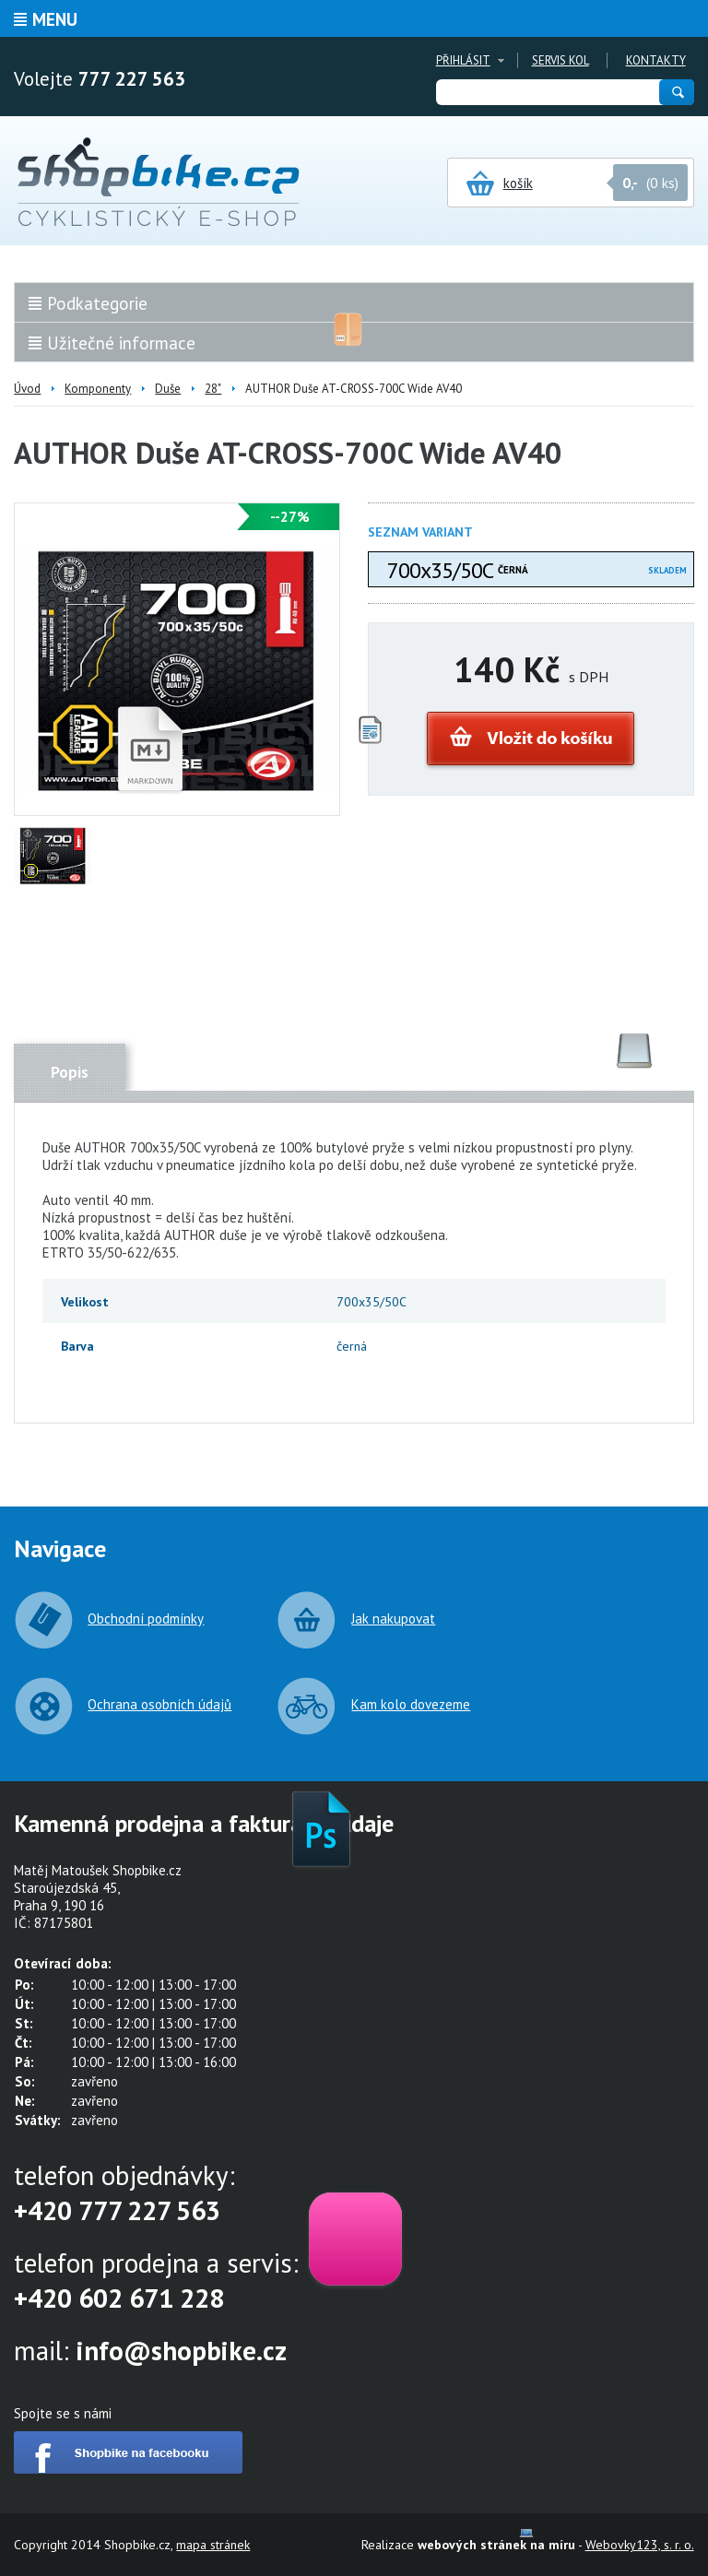 This screenshot has height=2576, width=708. What do you see at coordinates (526, 2533) in the screenshot?
I see `represents a powerbook g4 laptop device` at bounding box center [526, 2533].